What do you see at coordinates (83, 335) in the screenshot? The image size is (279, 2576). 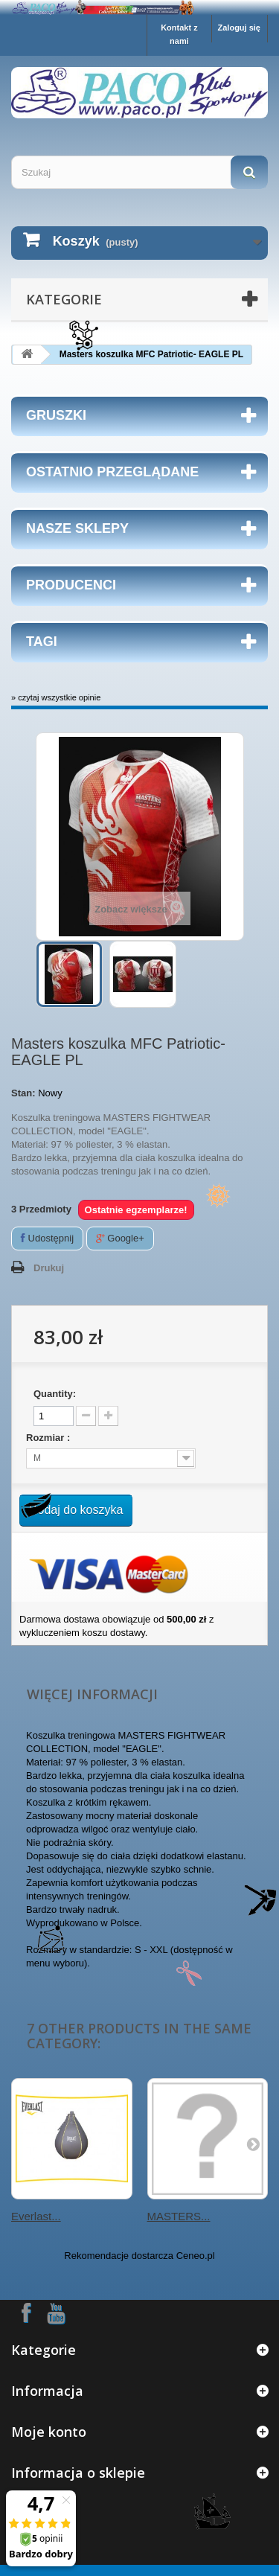 I see `view molecular or chemical structure` at bounding box center [83, 335].